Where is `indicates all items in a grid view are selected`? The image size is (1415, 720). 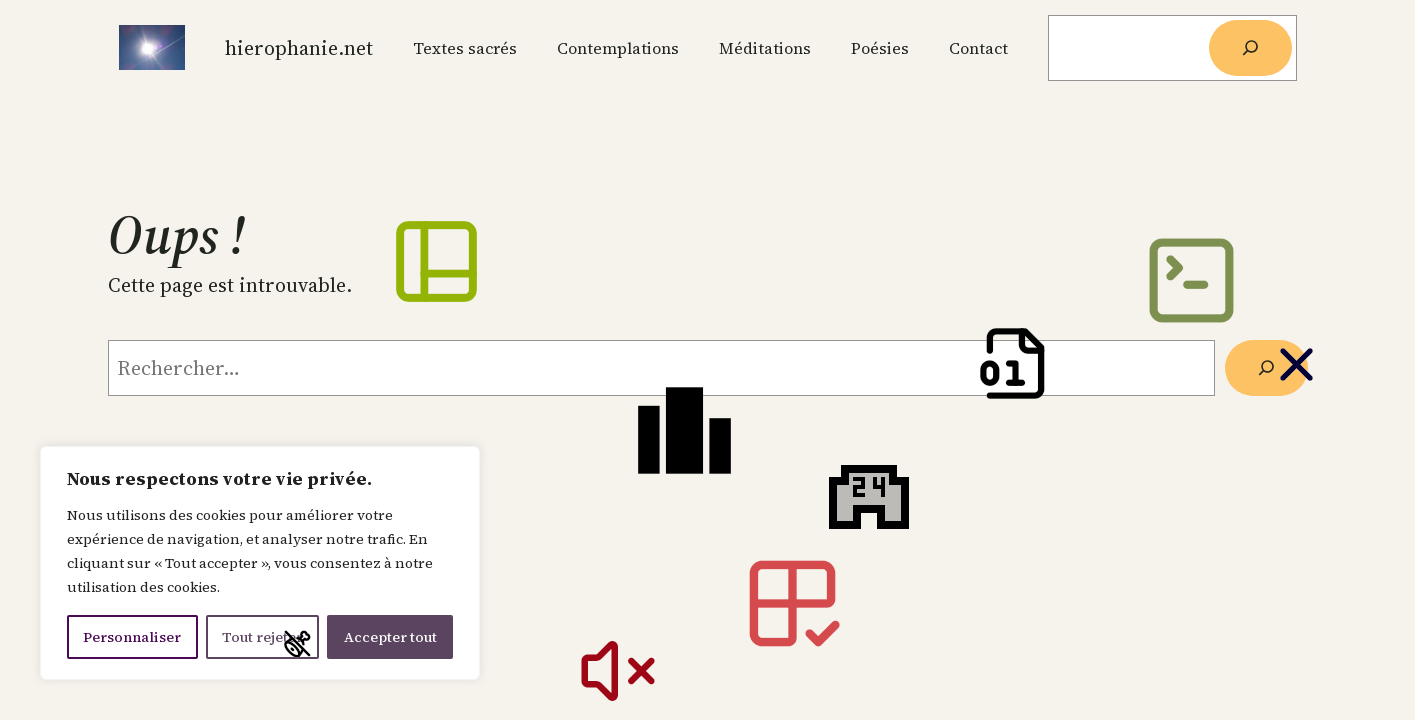 indicates all items in a grid view are selected is located at coordinates (792, 603).